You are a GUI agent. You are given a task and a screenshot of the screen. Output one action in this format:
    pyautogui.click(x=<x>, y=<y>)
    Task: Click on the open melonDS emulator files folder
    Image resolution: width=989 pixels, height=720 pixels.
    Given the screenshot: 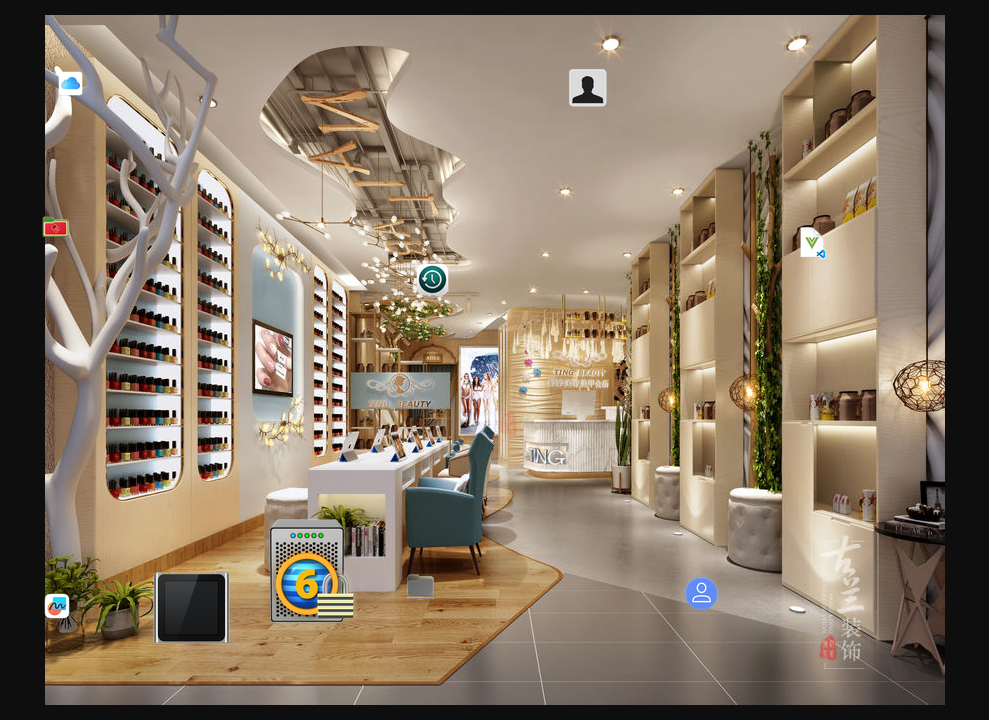 What is the action you would take?
    pyautogui.click(x=55, y=227)
    